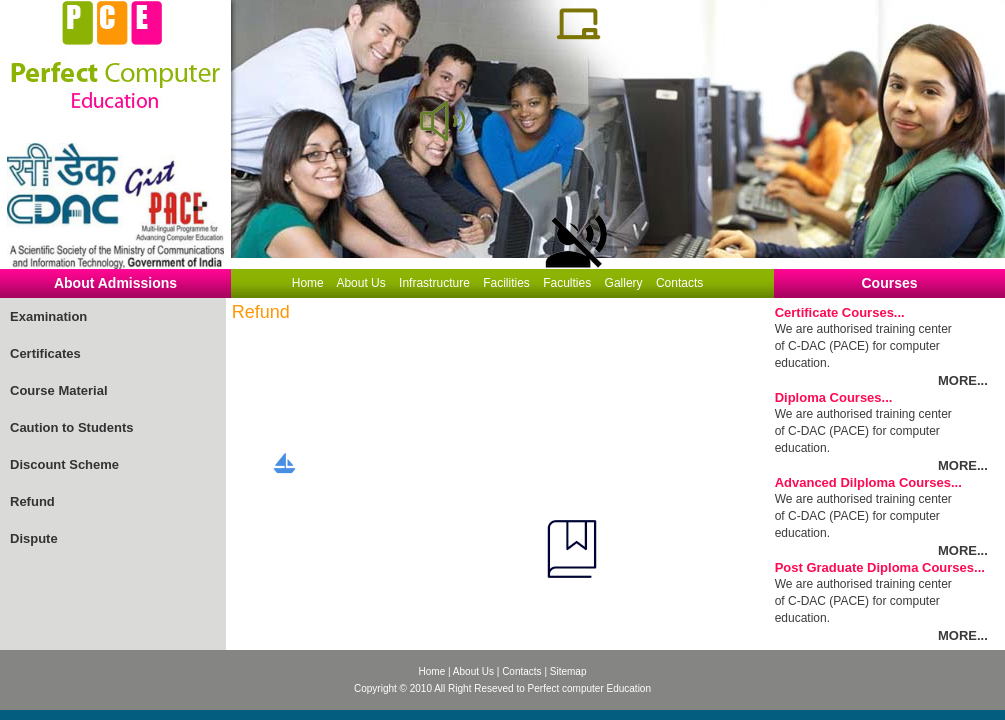  What do you see at coordinates (576, 242) in the screenshot?
I see `mute voiceover or text-to-speech` at bounding box center [576, 242].